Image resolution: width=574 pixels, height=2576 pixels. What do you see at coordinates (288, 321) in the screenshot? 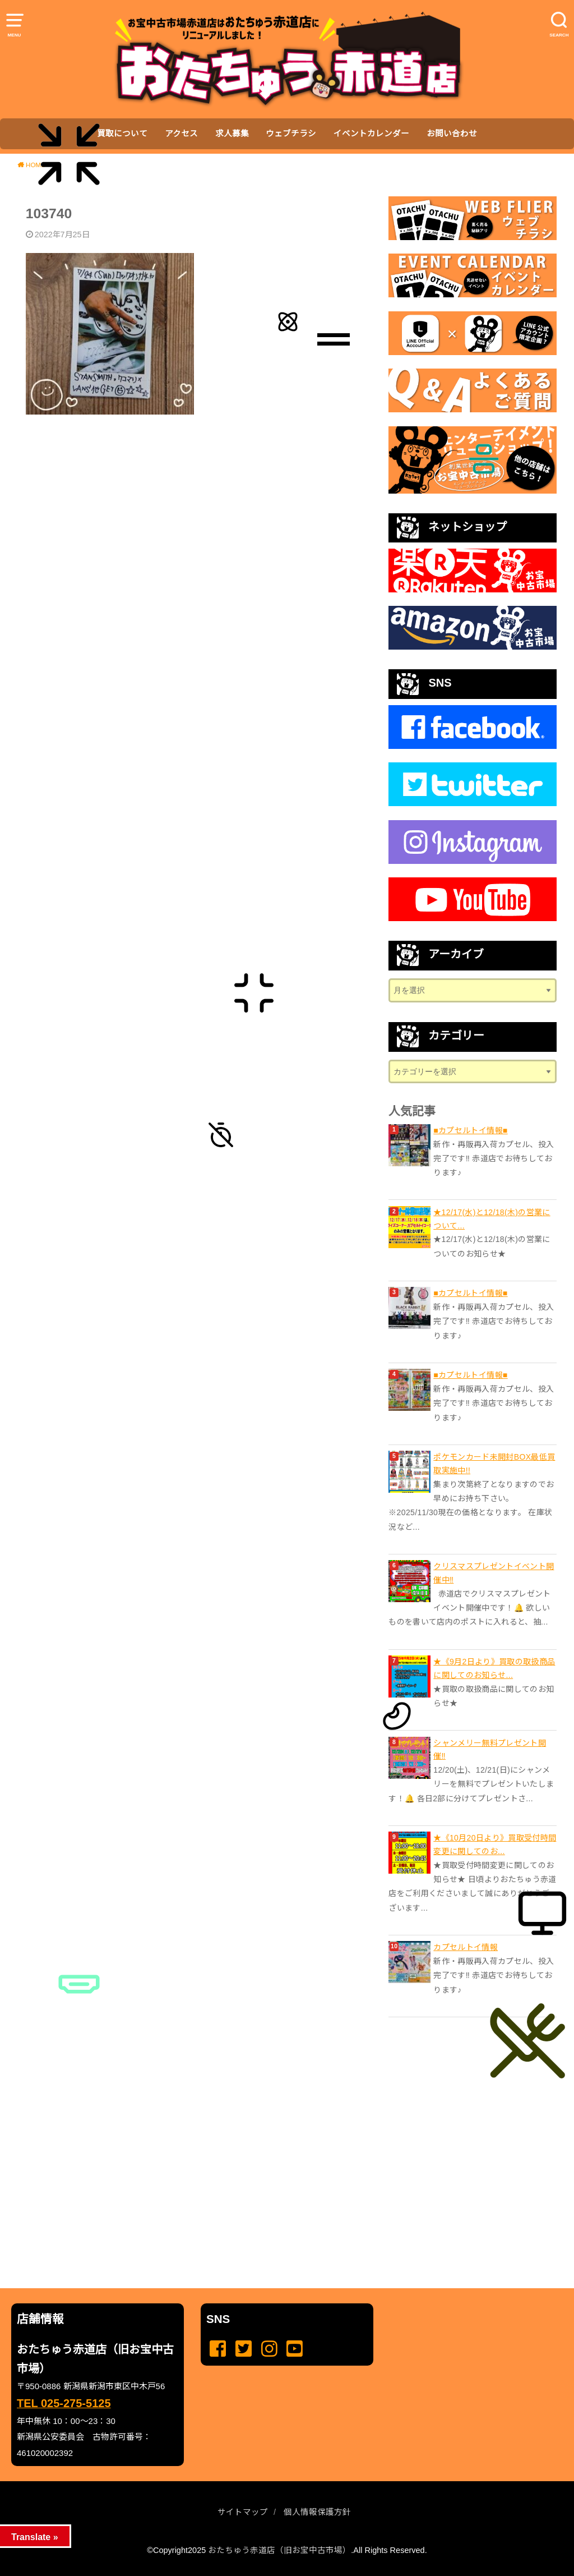
I see `access science or chemistry-related features` at bounding box center [288, 321].